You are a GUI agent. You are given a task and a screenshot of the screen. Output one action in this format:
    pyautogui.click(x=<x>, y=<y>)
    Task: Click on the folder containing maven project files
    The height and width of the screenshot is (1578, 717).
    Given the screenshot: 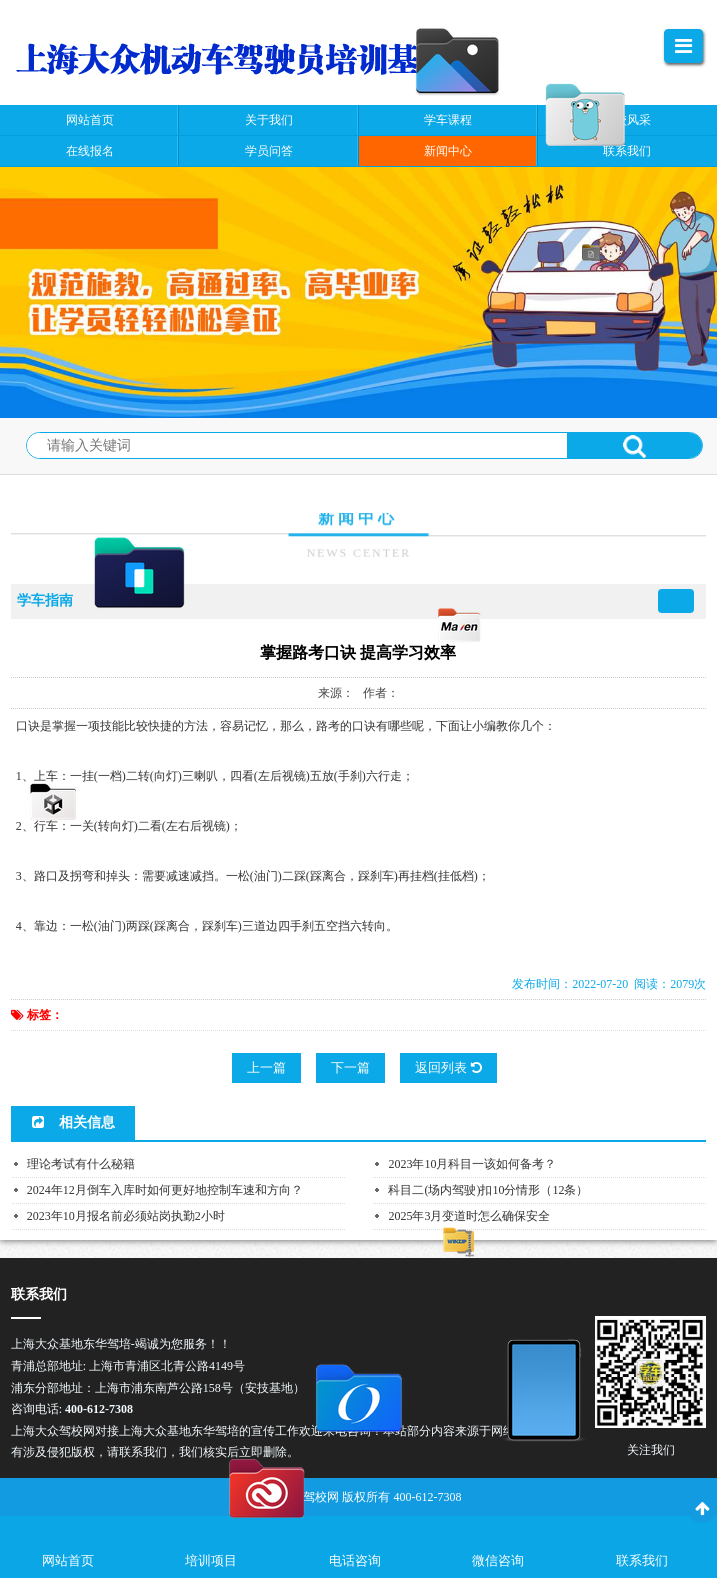 What is the action you would take?
    pyautogui.click(x=459, y=626)
    